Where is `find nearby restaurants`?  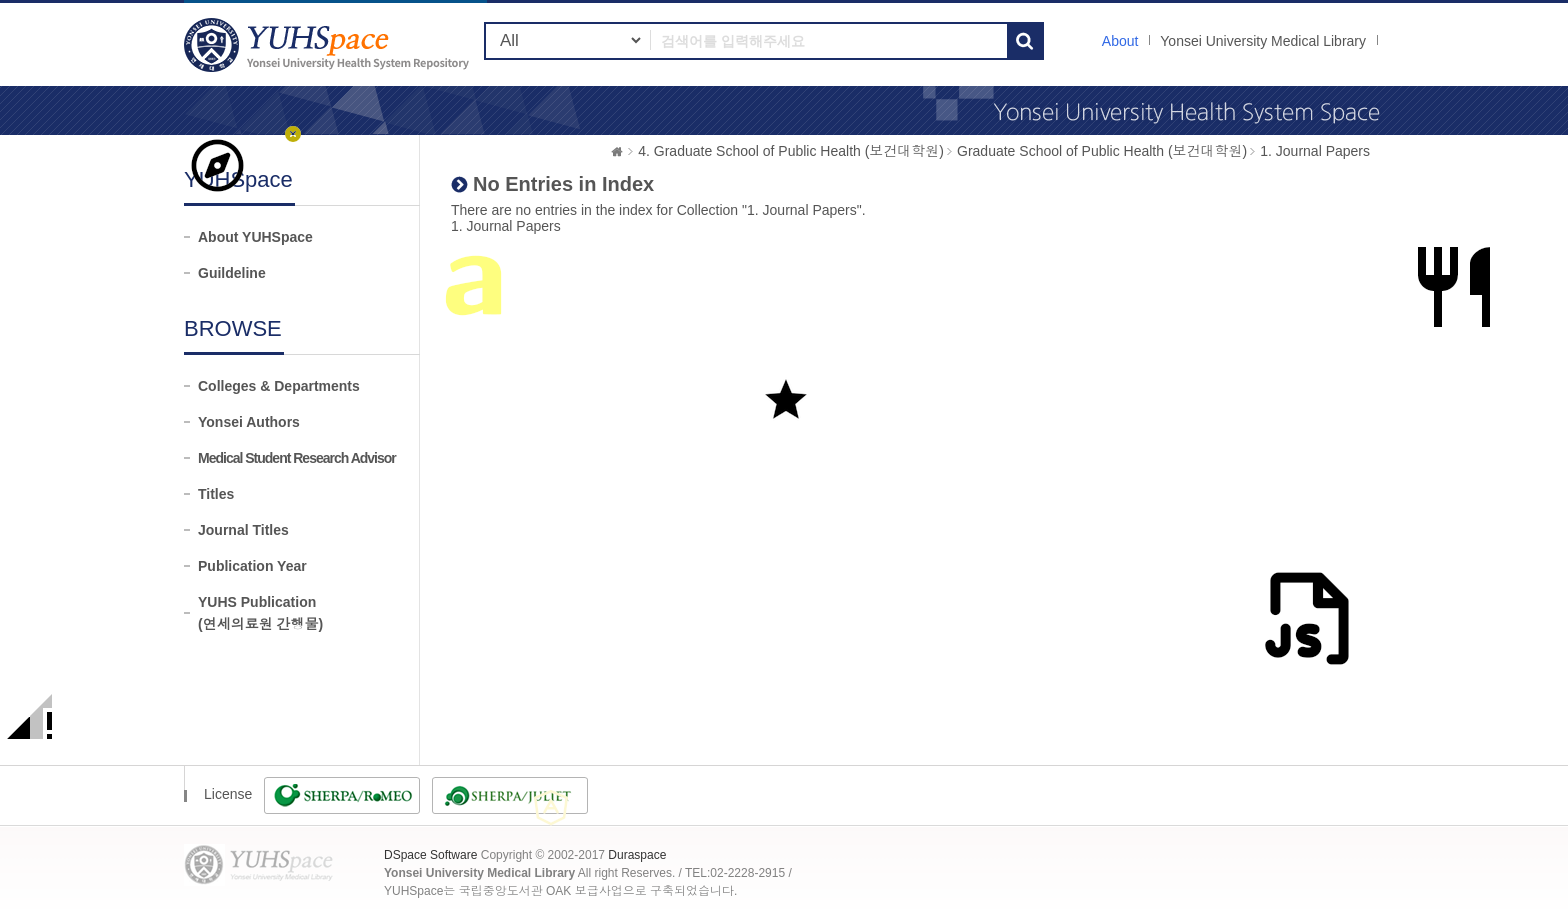 find nearby restaurants is located at coordinates (1454, 287).